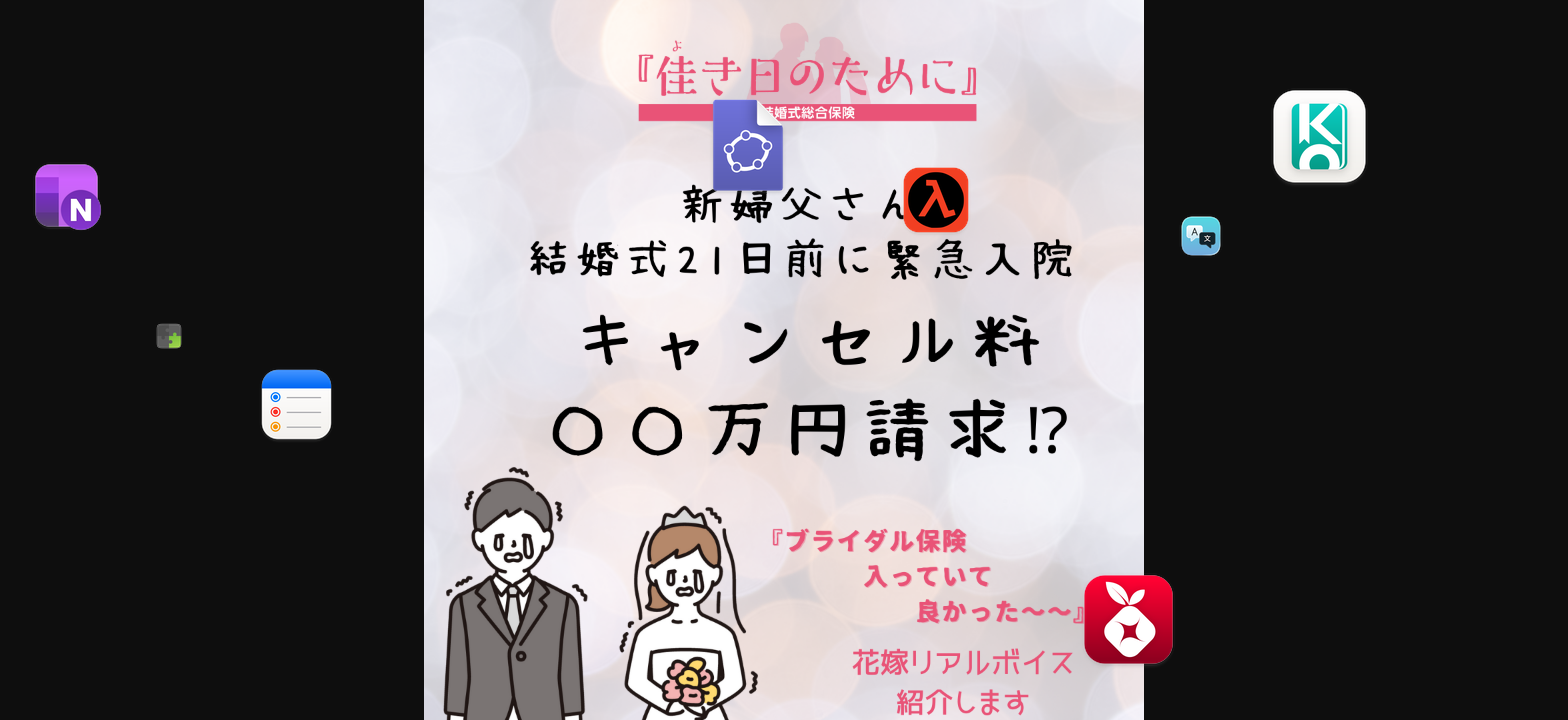 The image size is (1568, 720). Describe the element at coordinates (169, 336) in the screenshot. I see `open gnome extensions manager` at that location.